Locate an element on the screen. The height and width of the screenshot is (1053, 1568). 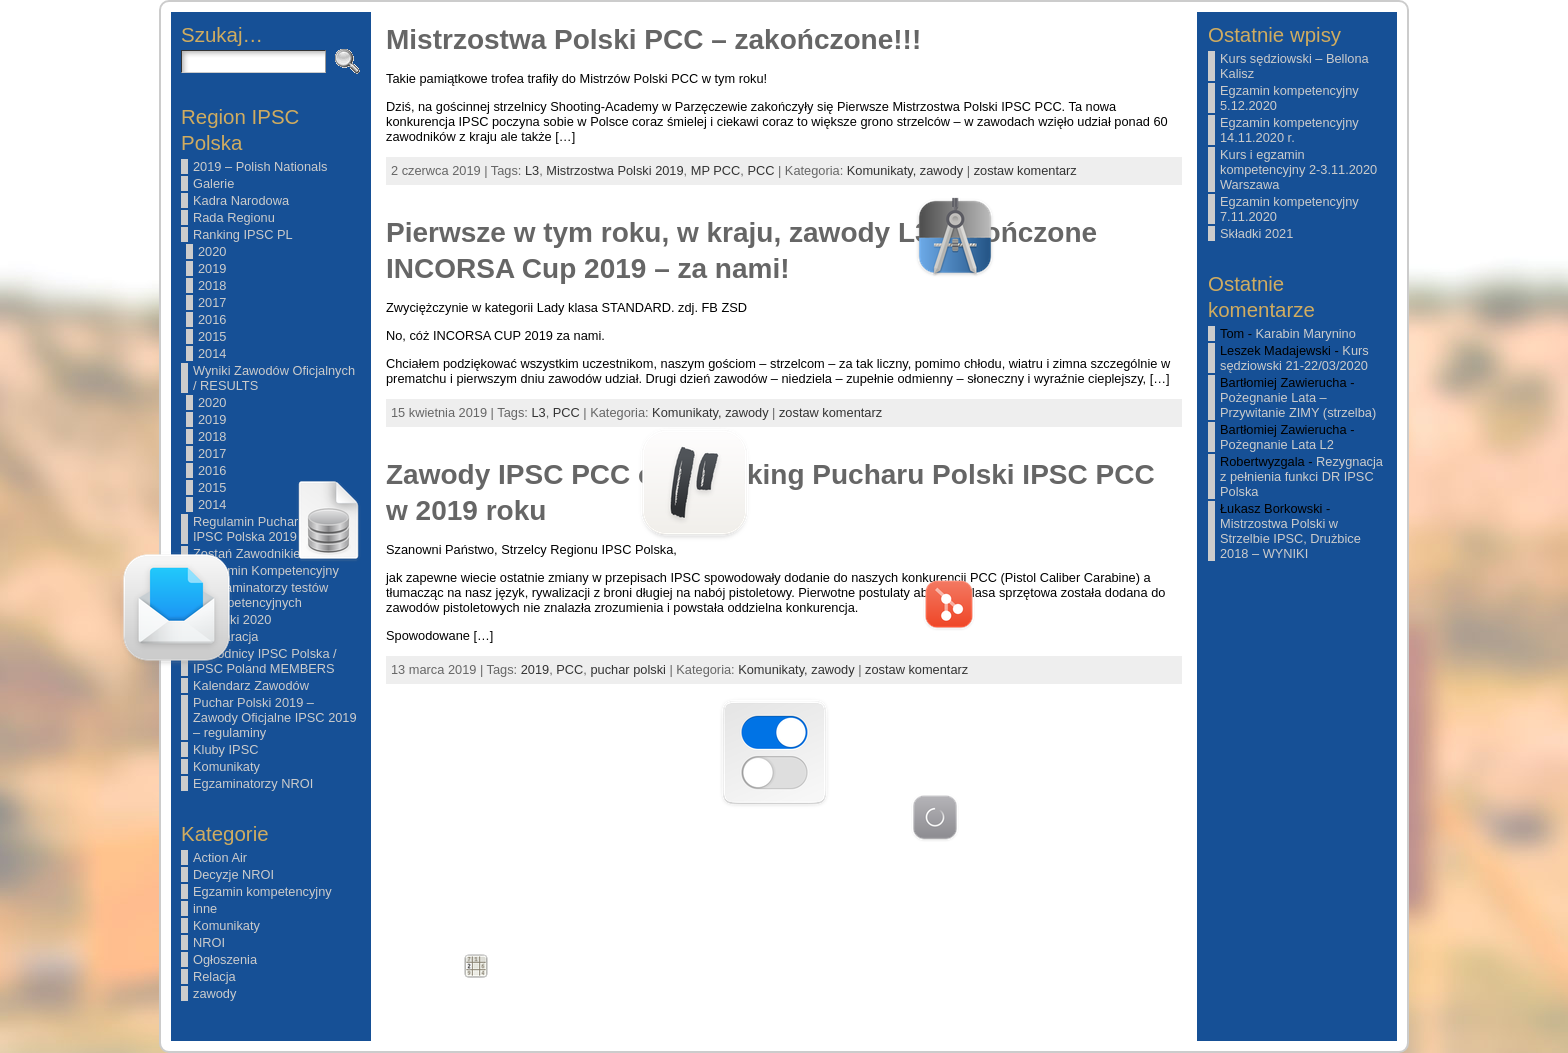
open app icon preview tool is located at coordinates (955, 237).